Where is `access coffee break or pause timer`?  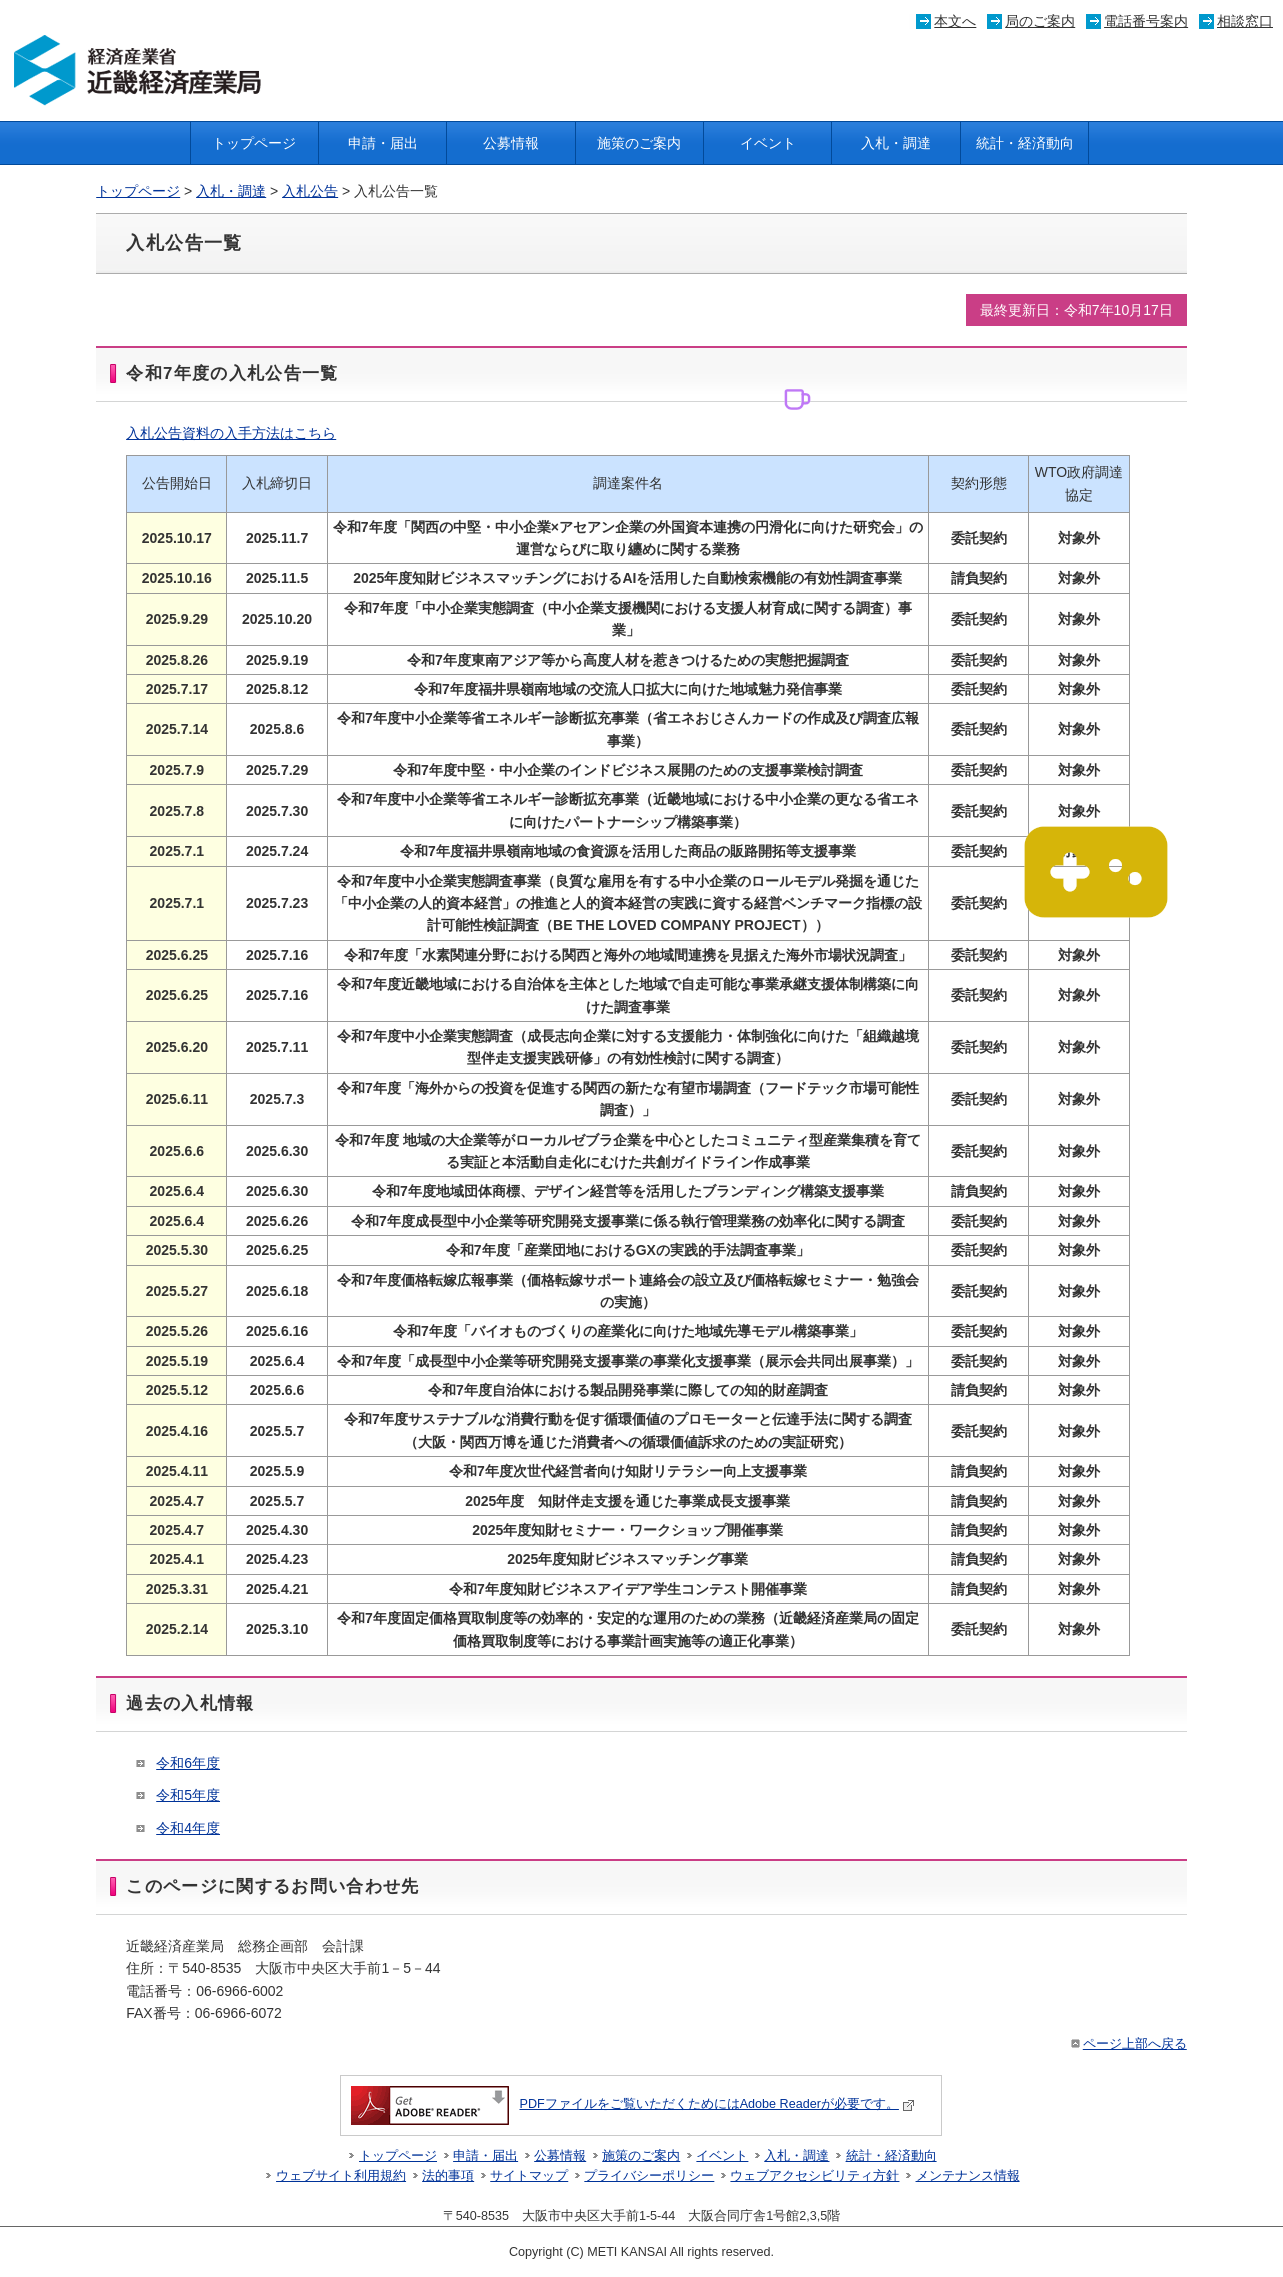
access coffee break or pause timer is located at coordinates (797, 399).